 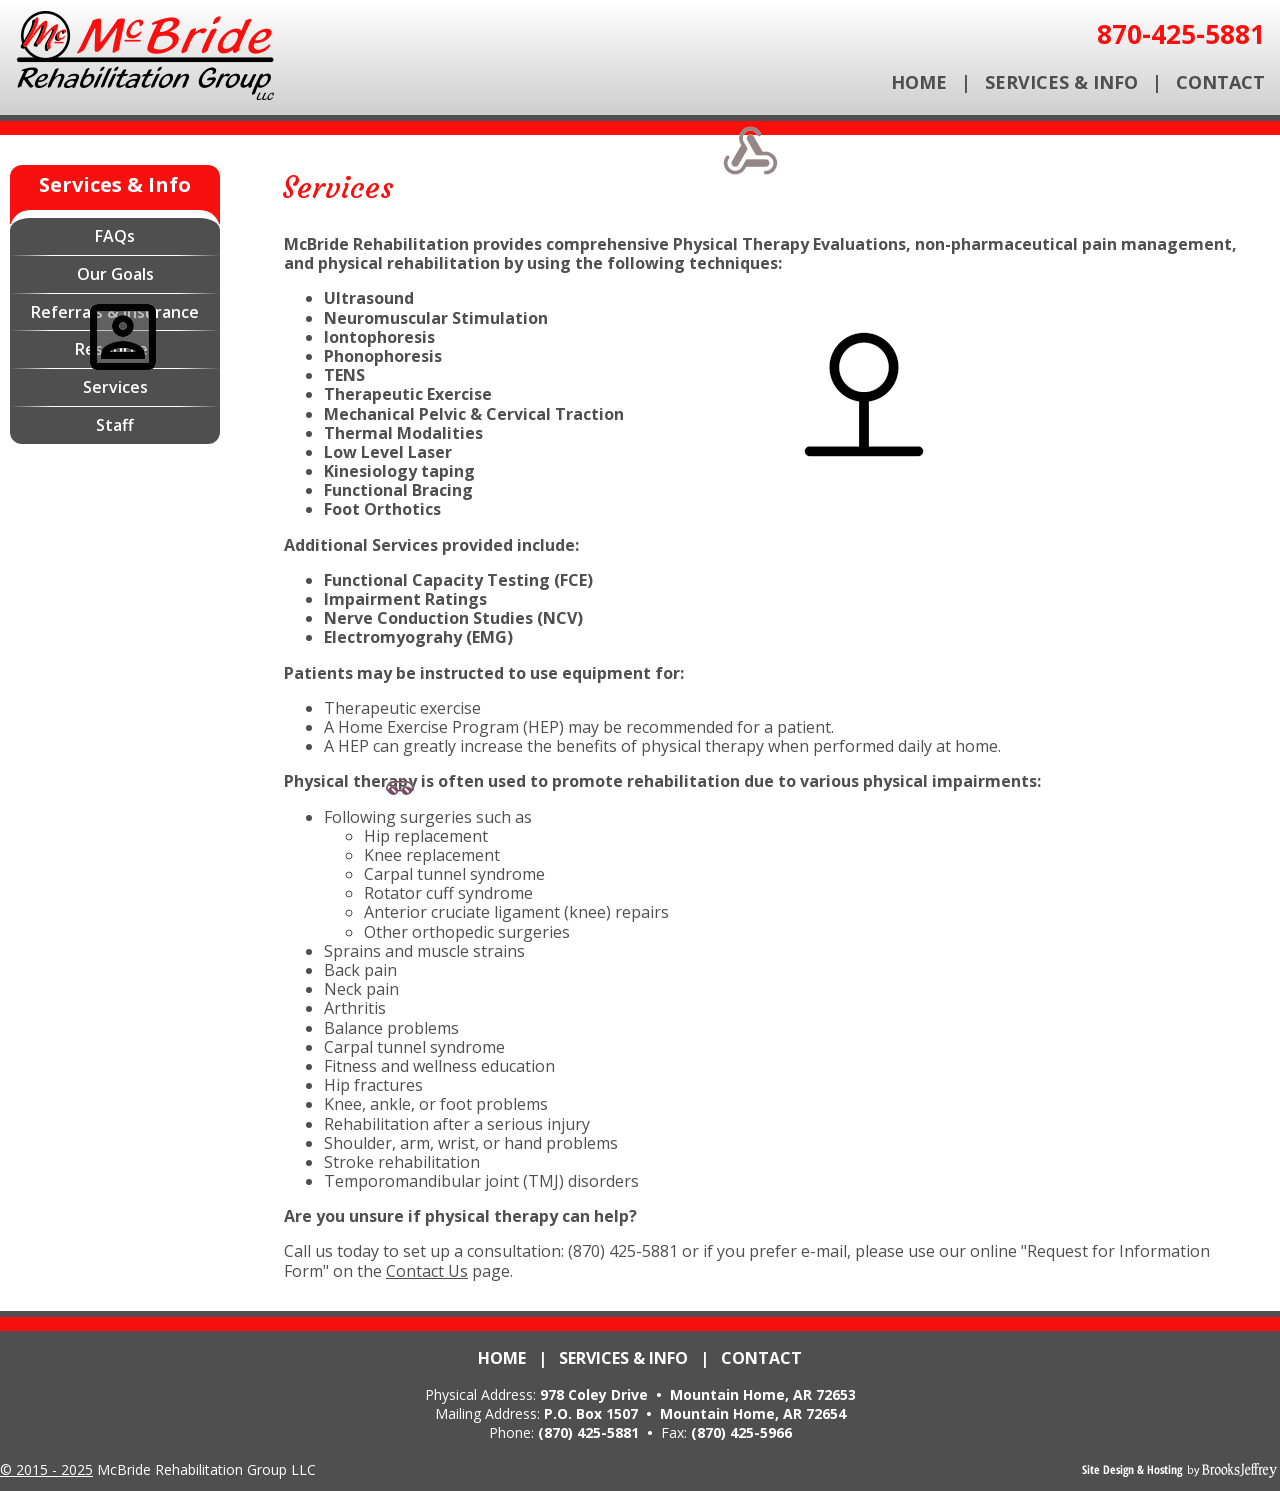 I want to click on configure webhook integrations, so click(x=750, y=153).